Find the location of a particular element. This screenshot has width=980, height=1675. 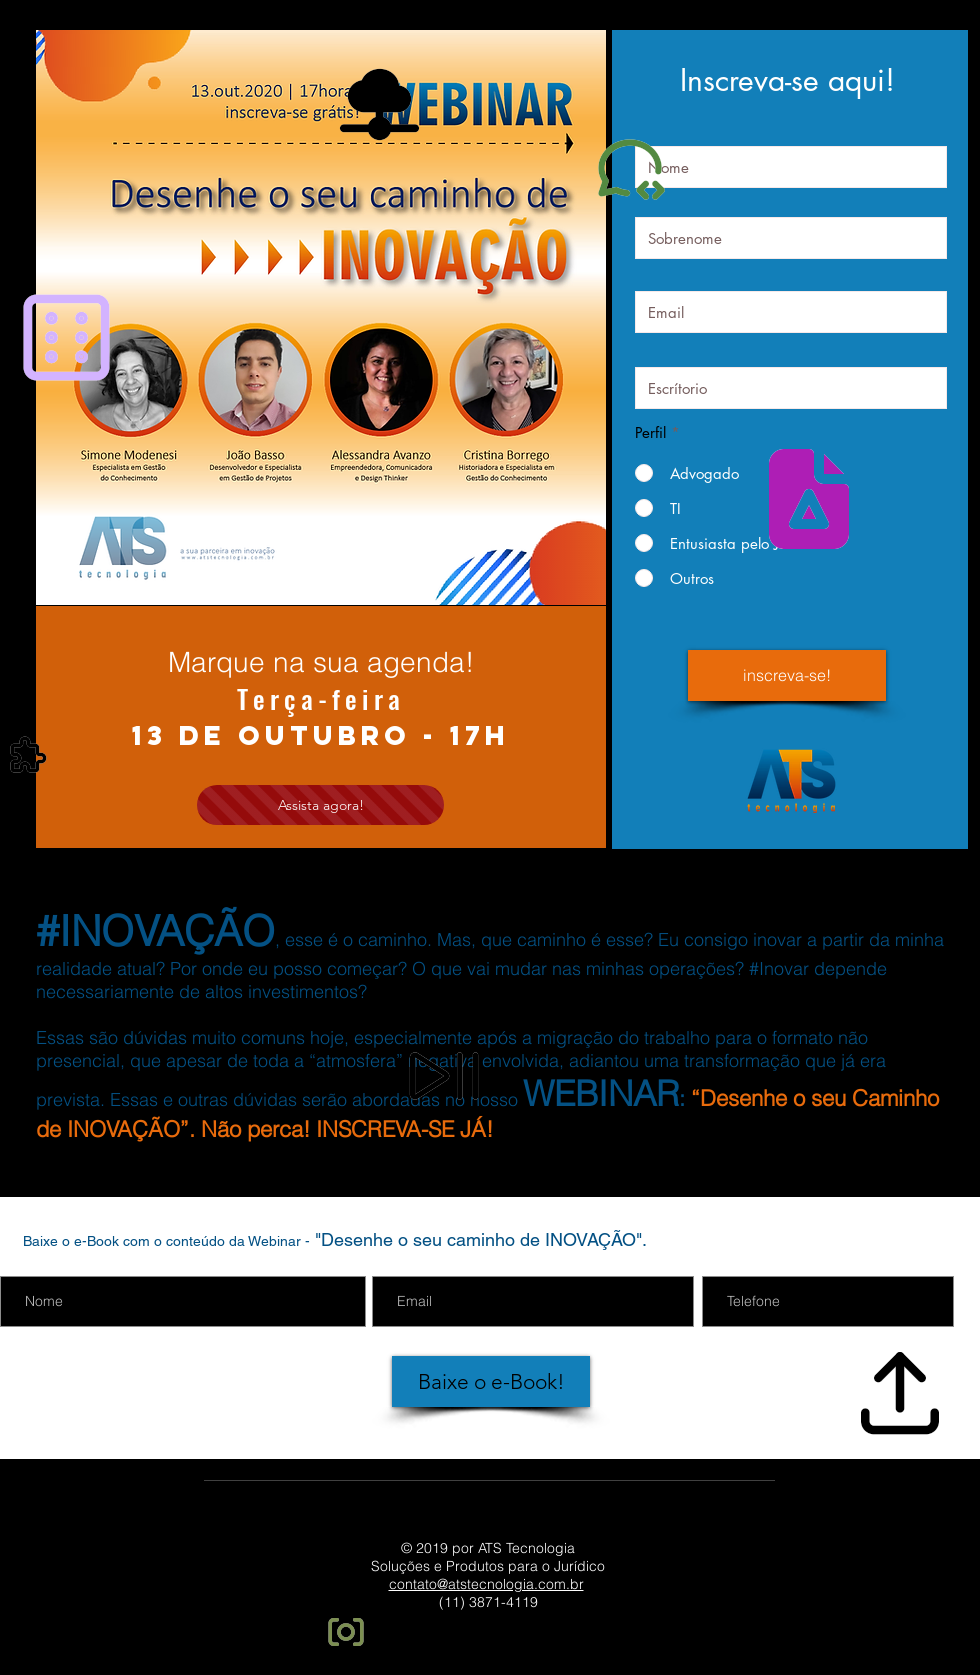

view code snippets in chat is located at coordinates (630, 168).